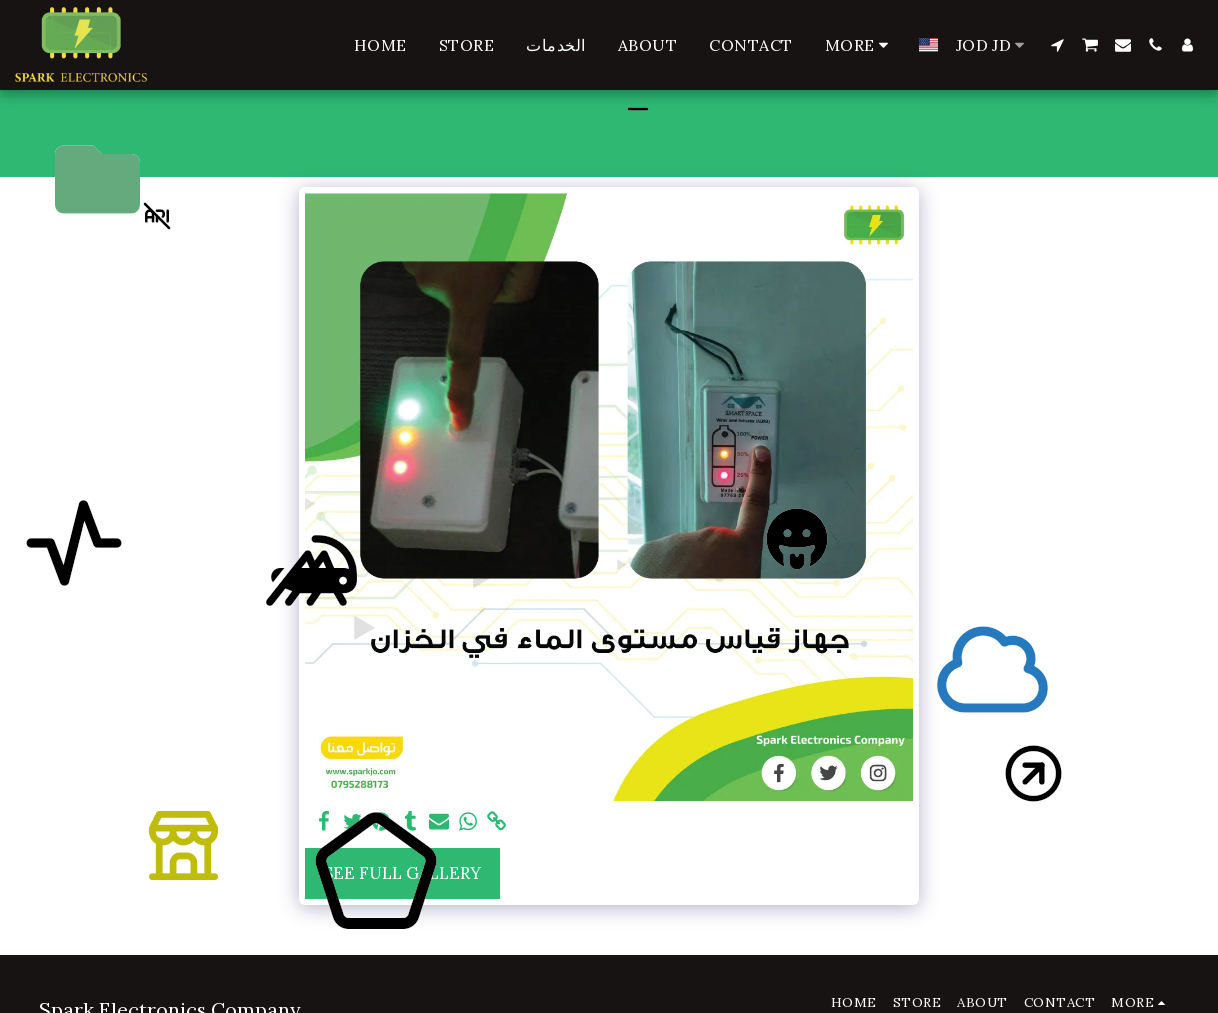 This screenshot has height=1013, width=1218. What do you see at coordinates (1033, 773) in the screenshot?
I see `open link in new tab or window` at bounding box center [1033, 773].